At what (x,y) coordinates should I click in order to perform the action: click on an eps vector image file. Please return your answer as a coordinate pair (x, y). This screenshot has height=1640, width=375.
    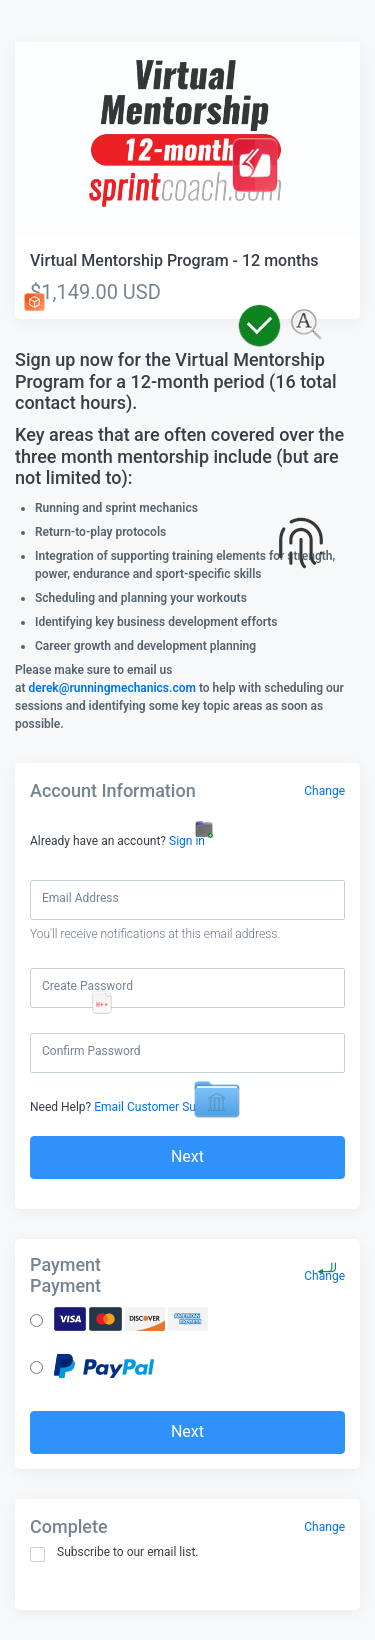
    Looking at the image, I should click on (255, 165).